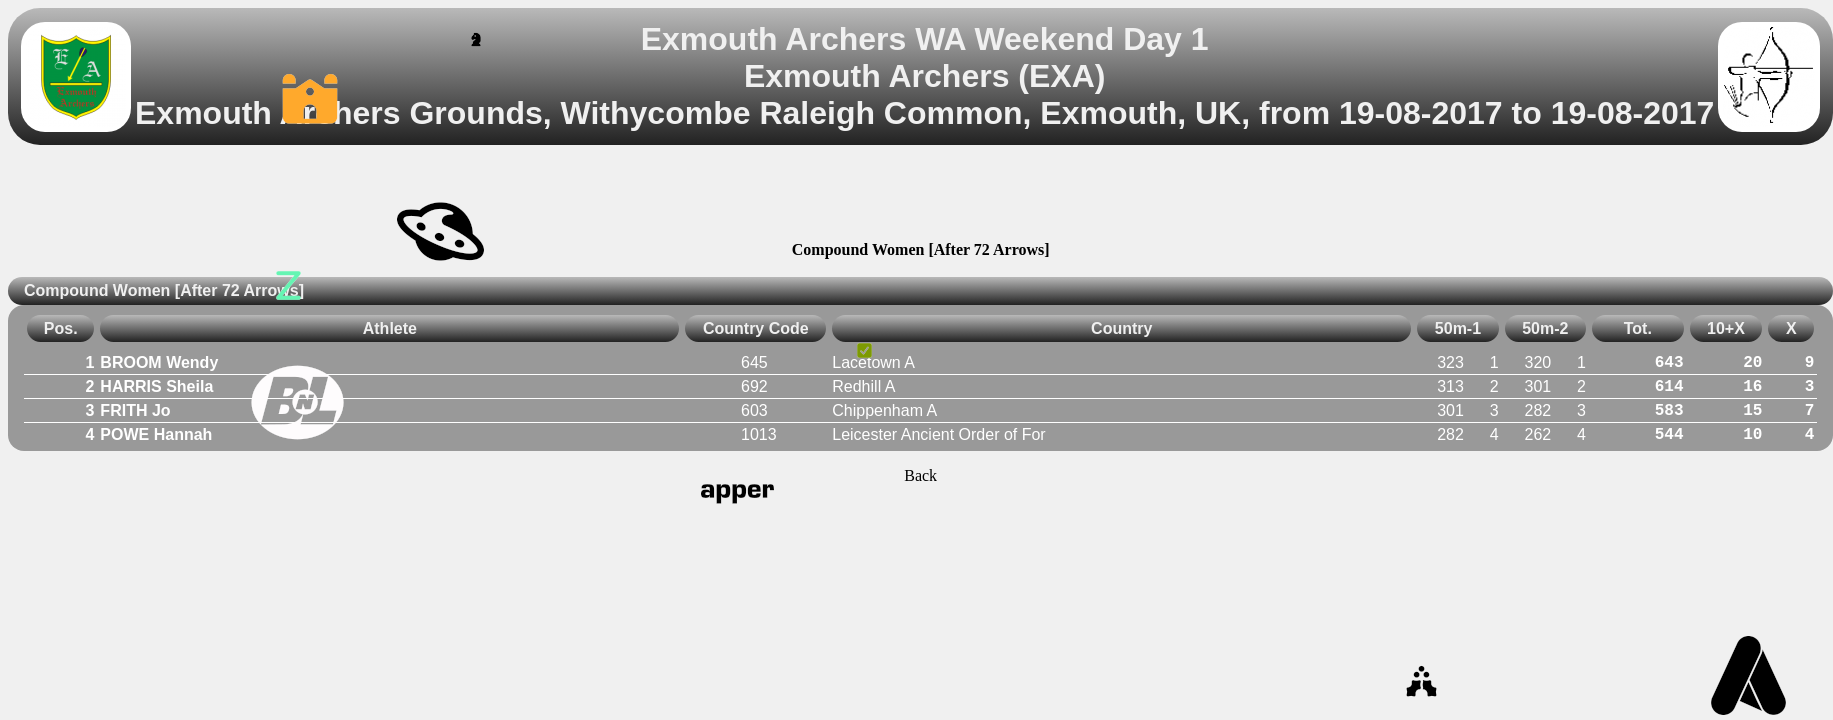  I want to click on apper brand logo, so click(737, 491).